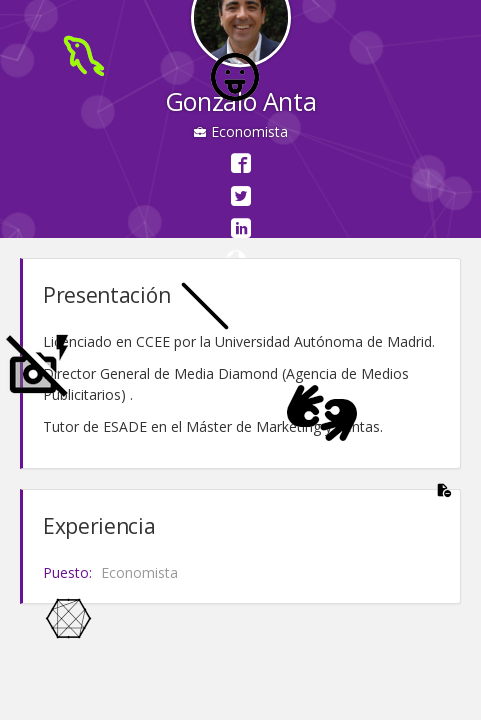 This screenshot has height=720, width=481. What do you see at coordinates (444, 490) in the screenshot?
I see `remove a file from your collection` at bounding box center [444, 490].